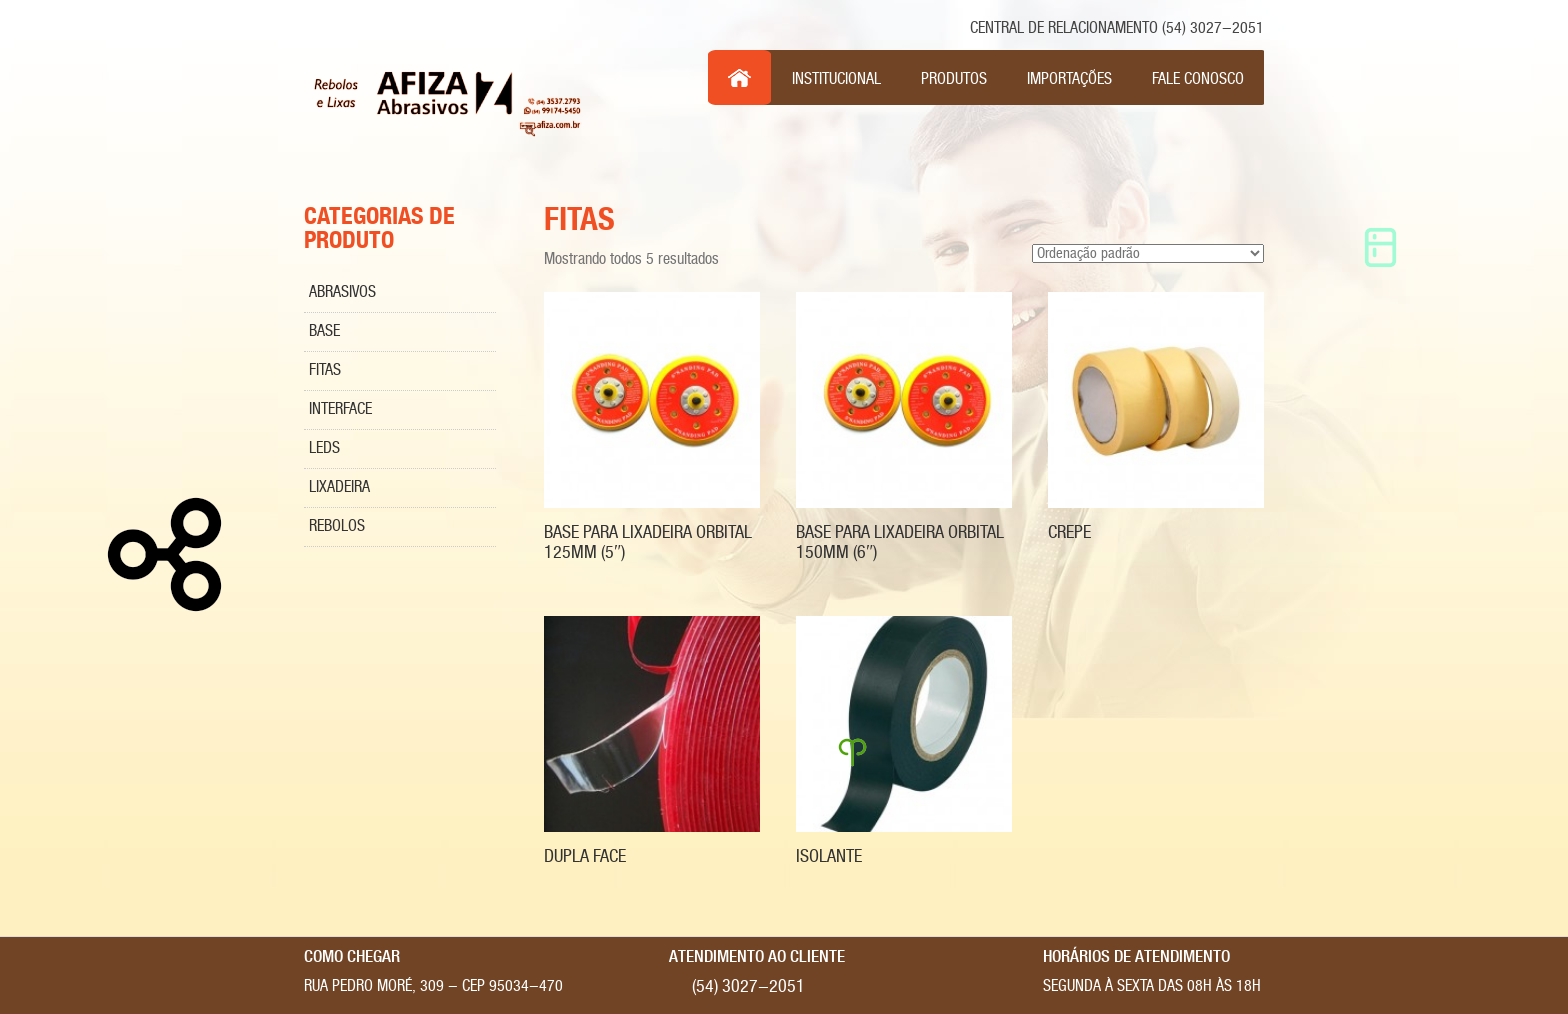  I want to click on indicates aries zodiac sign, so click(852, 752).